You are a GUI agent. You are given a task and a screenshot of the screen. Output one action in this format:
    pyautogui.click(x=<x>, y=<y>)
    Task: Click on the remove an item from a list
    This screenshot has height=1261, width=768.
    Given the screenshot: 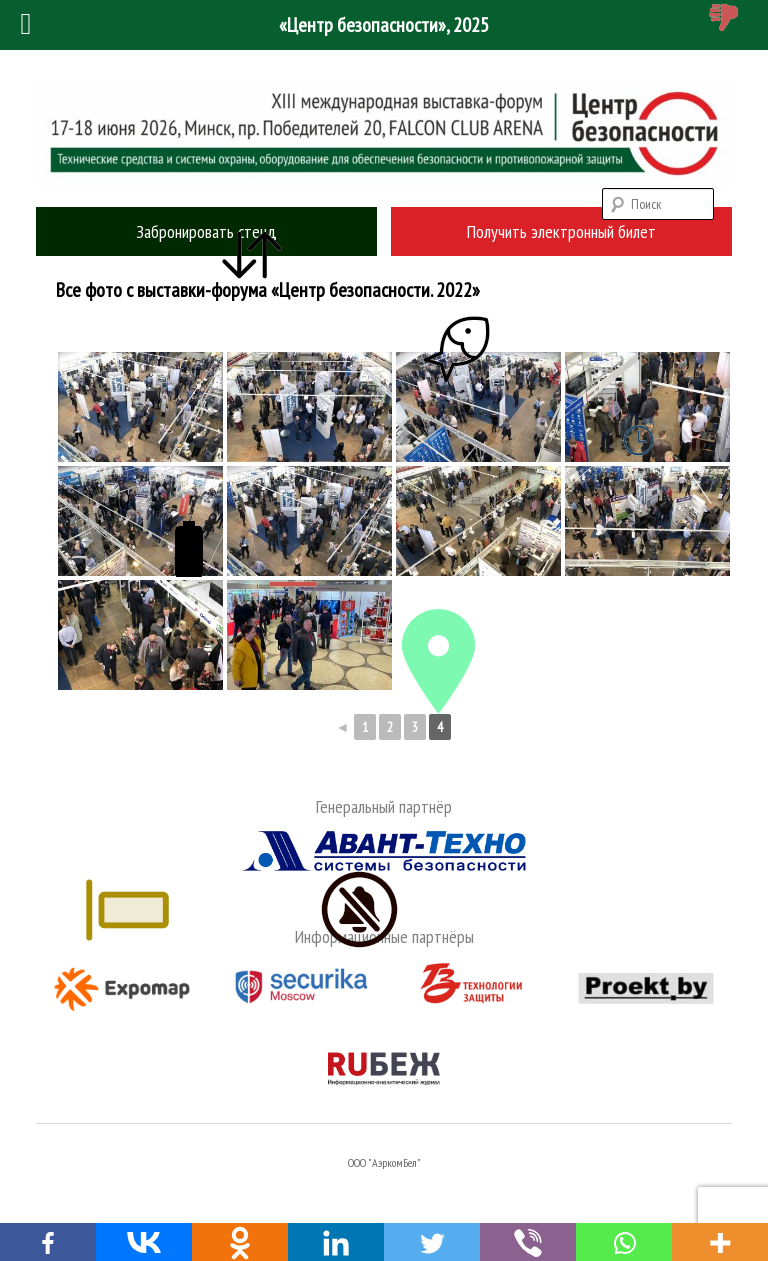 What is the action you would take?
    pyautogui.click(x=293, y=584)
    